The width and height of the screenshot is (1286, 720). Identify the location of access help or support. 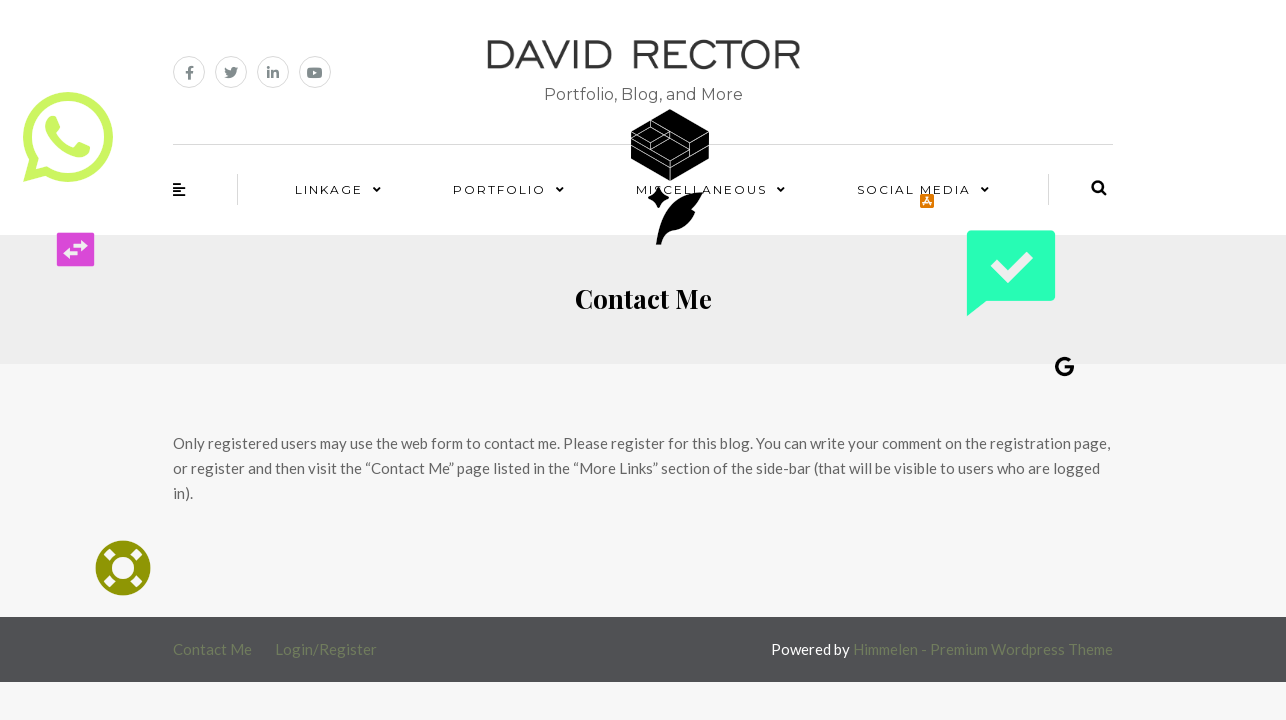
(123, 568).